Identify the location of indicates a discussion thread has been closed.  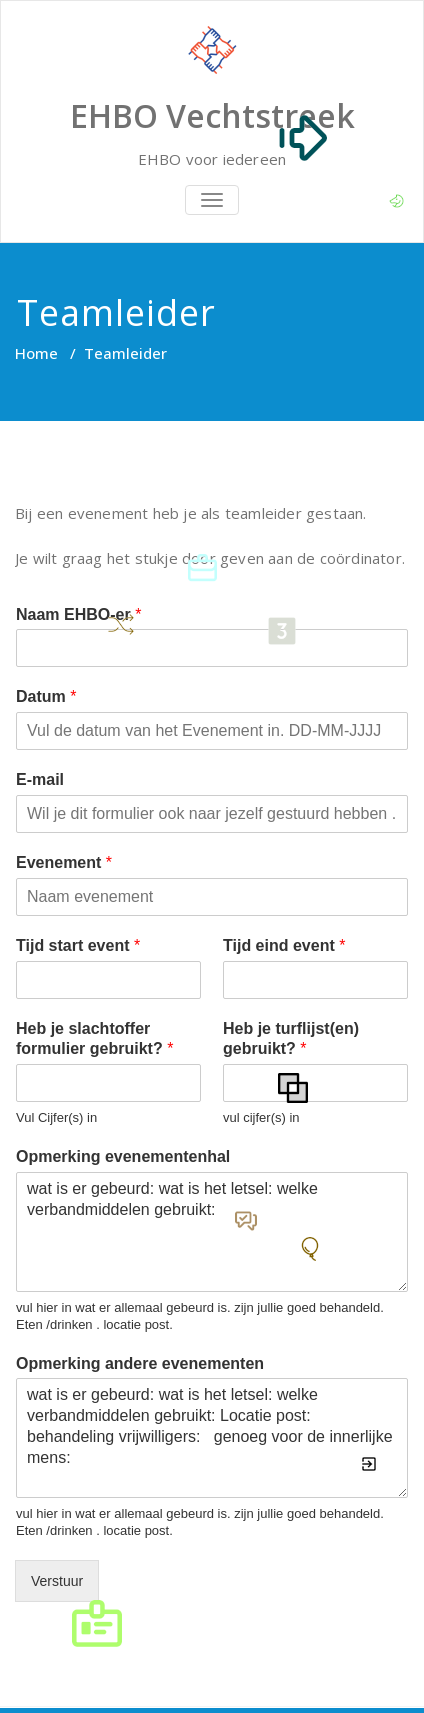
(246, 1221).